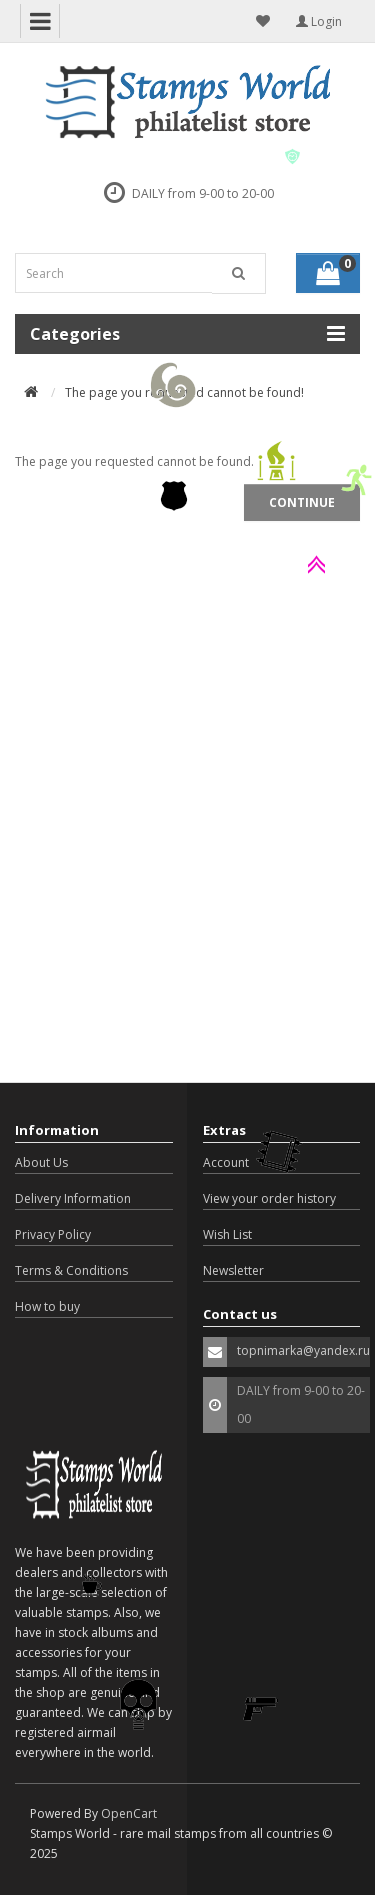 Image resolution: width=375 pixels, height=1895 pixels. What do you see at coordinates (260, 1708) in the screenshot?
I see `access weapons or firearms in a game inventory` at bounding box center [260, 1708].